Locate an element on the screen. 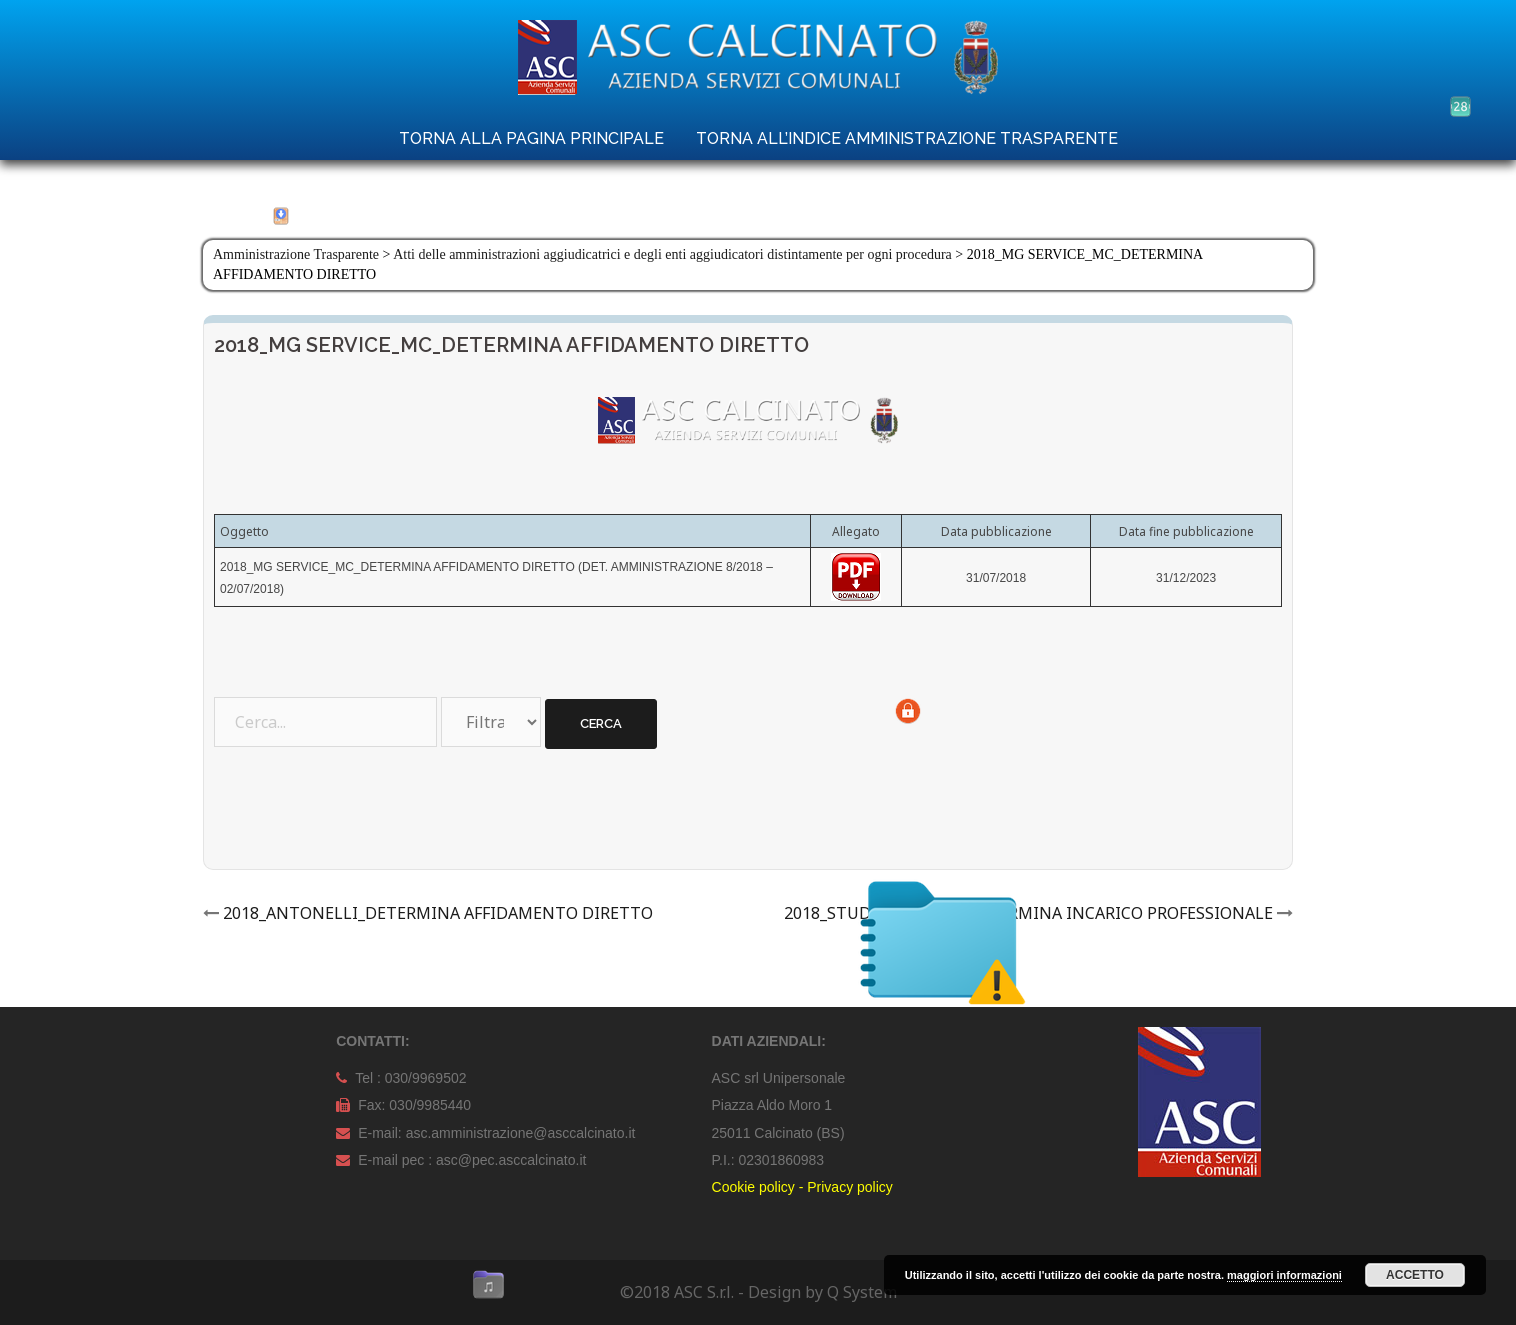 This screenshot has height=1325, width=1516. downloading a package or software update is located at coordinates (281, 216).